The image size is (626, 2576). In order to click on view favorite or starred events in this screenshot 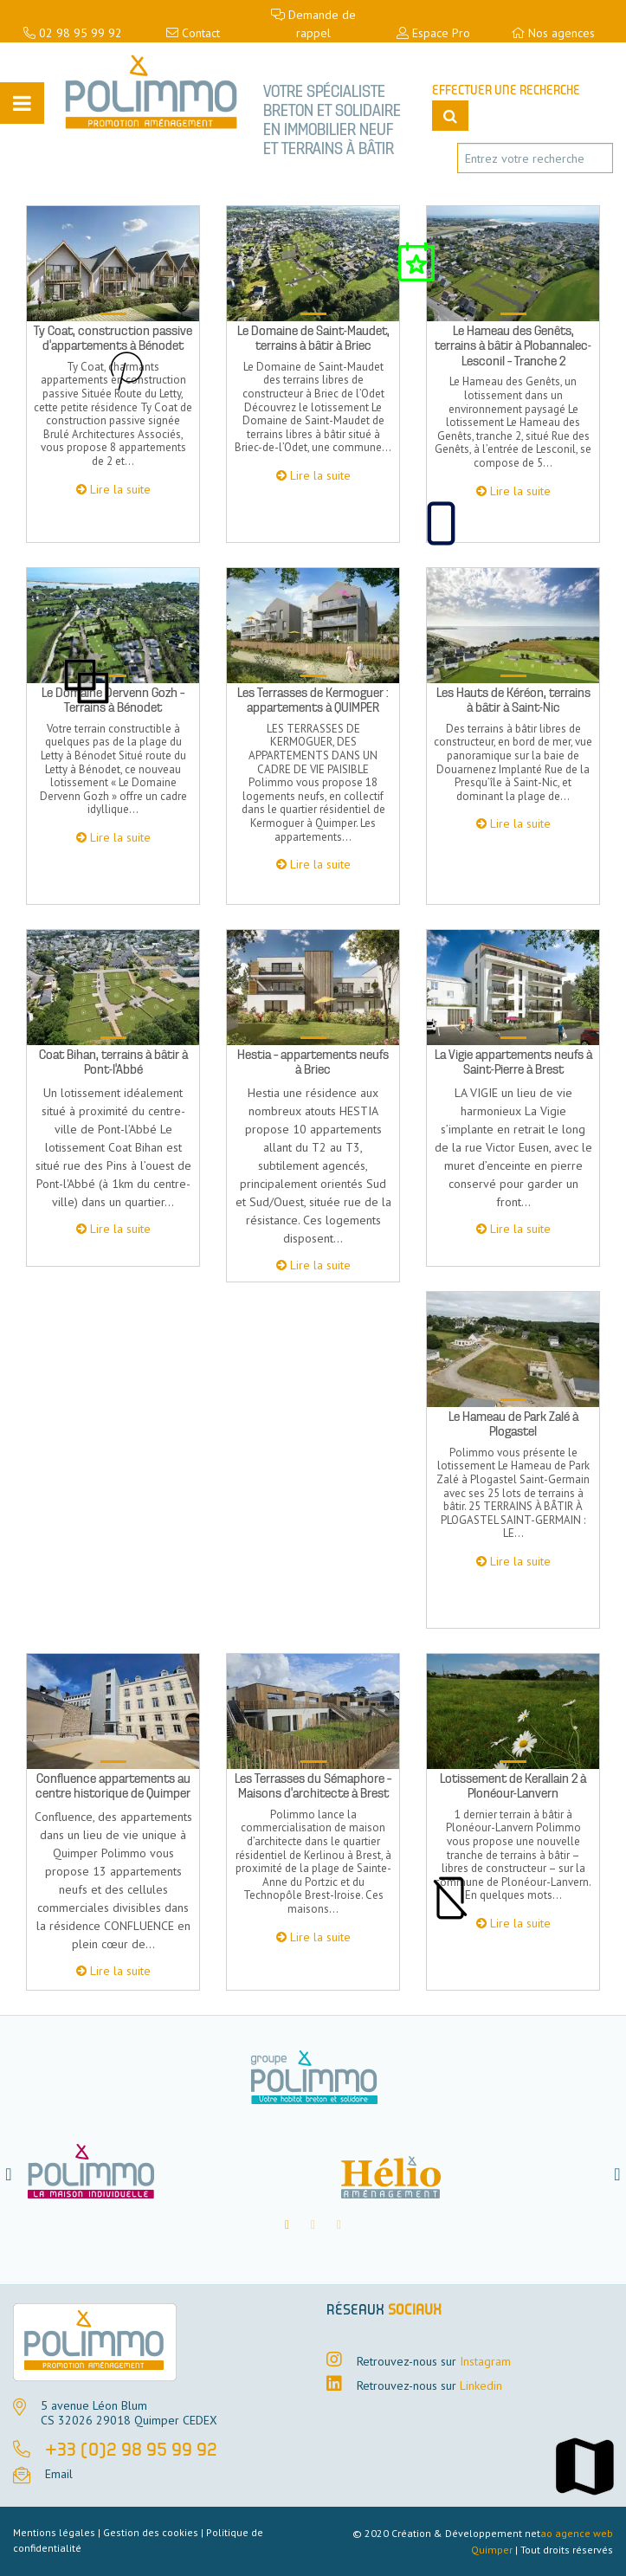, I will do `click(416, 263)`.